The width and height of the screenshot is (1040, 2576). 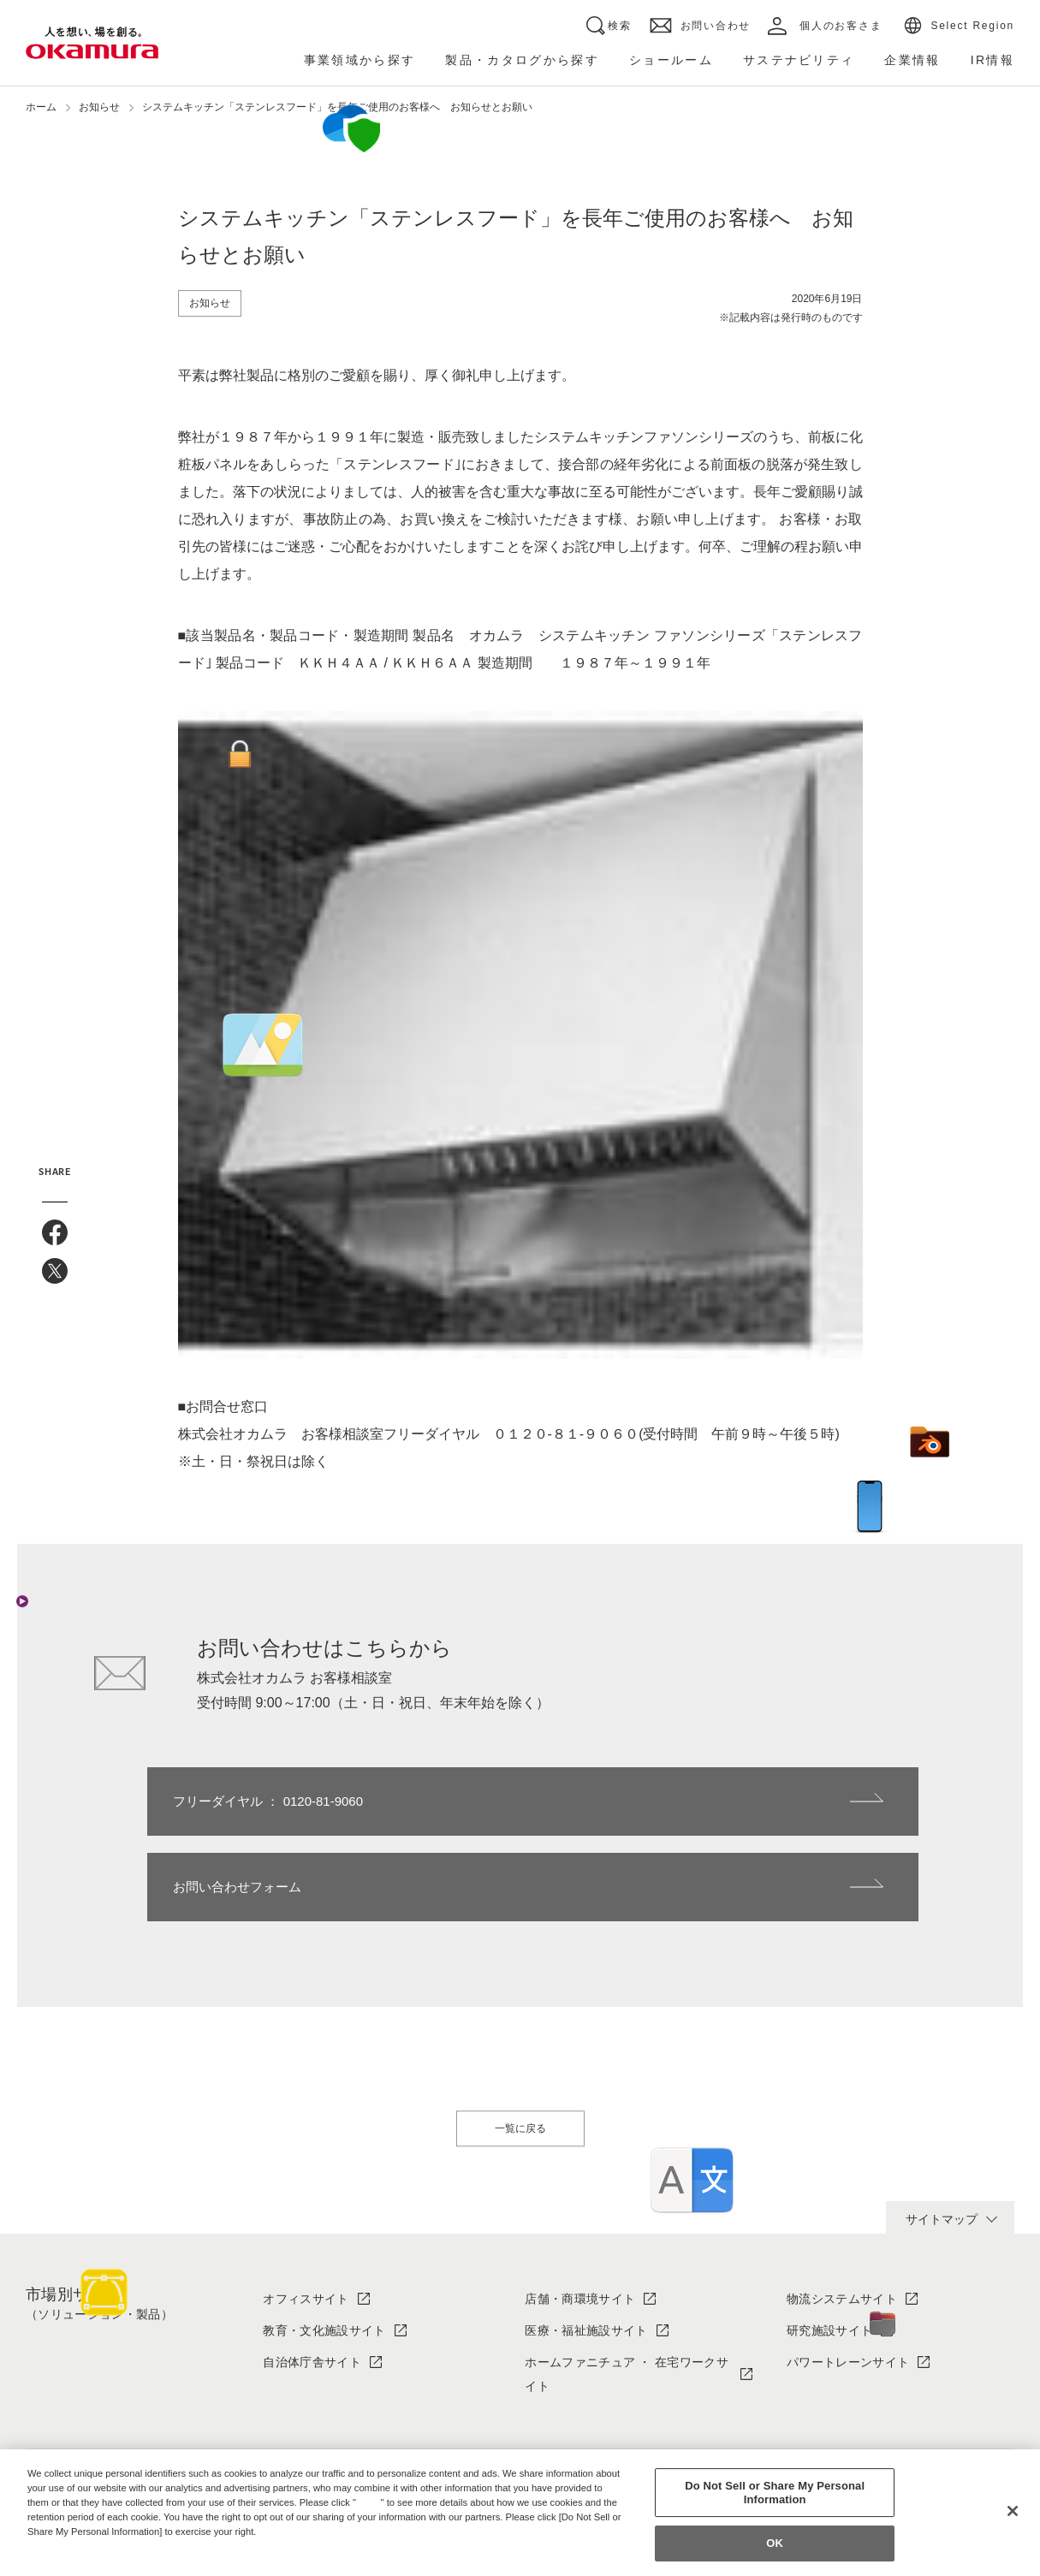 I want to click on indicates video content or media files, so click(x=22, y=1601).